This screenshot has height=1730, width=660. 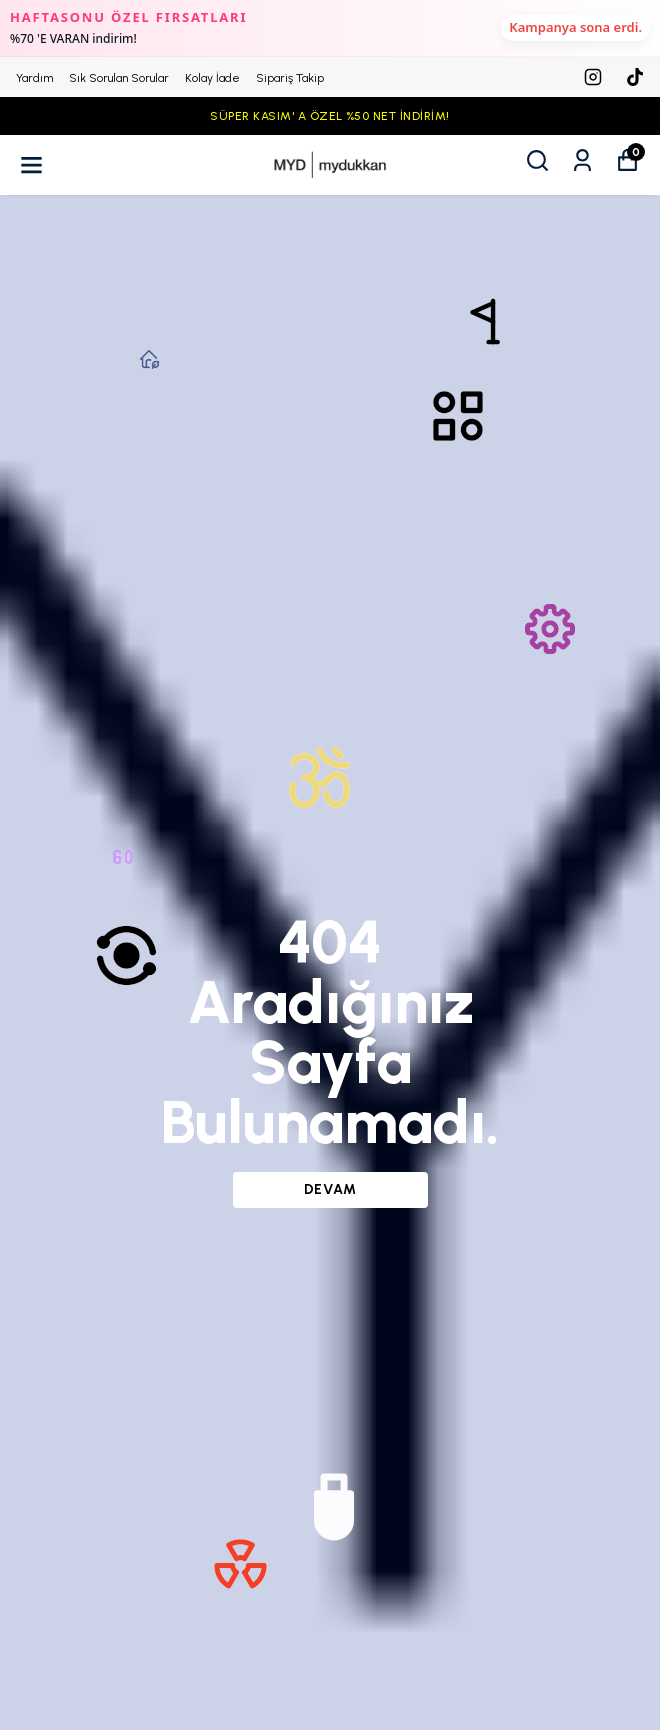 I want to click on browse categories or sections, so click(x=458, y=416).